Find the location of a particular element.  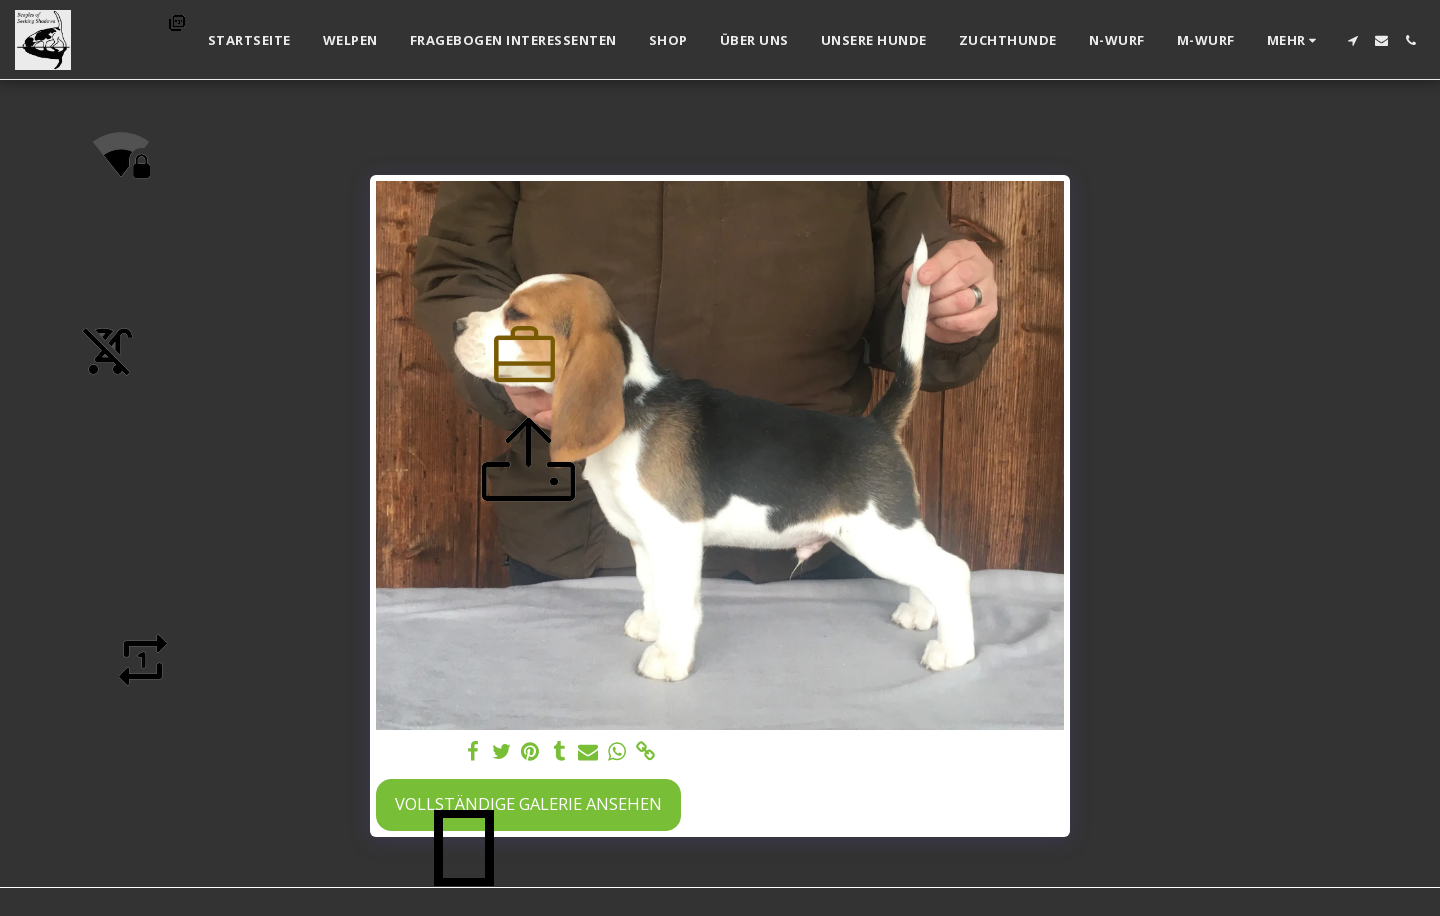

upload a file or document is located at coordinates (528, 464).